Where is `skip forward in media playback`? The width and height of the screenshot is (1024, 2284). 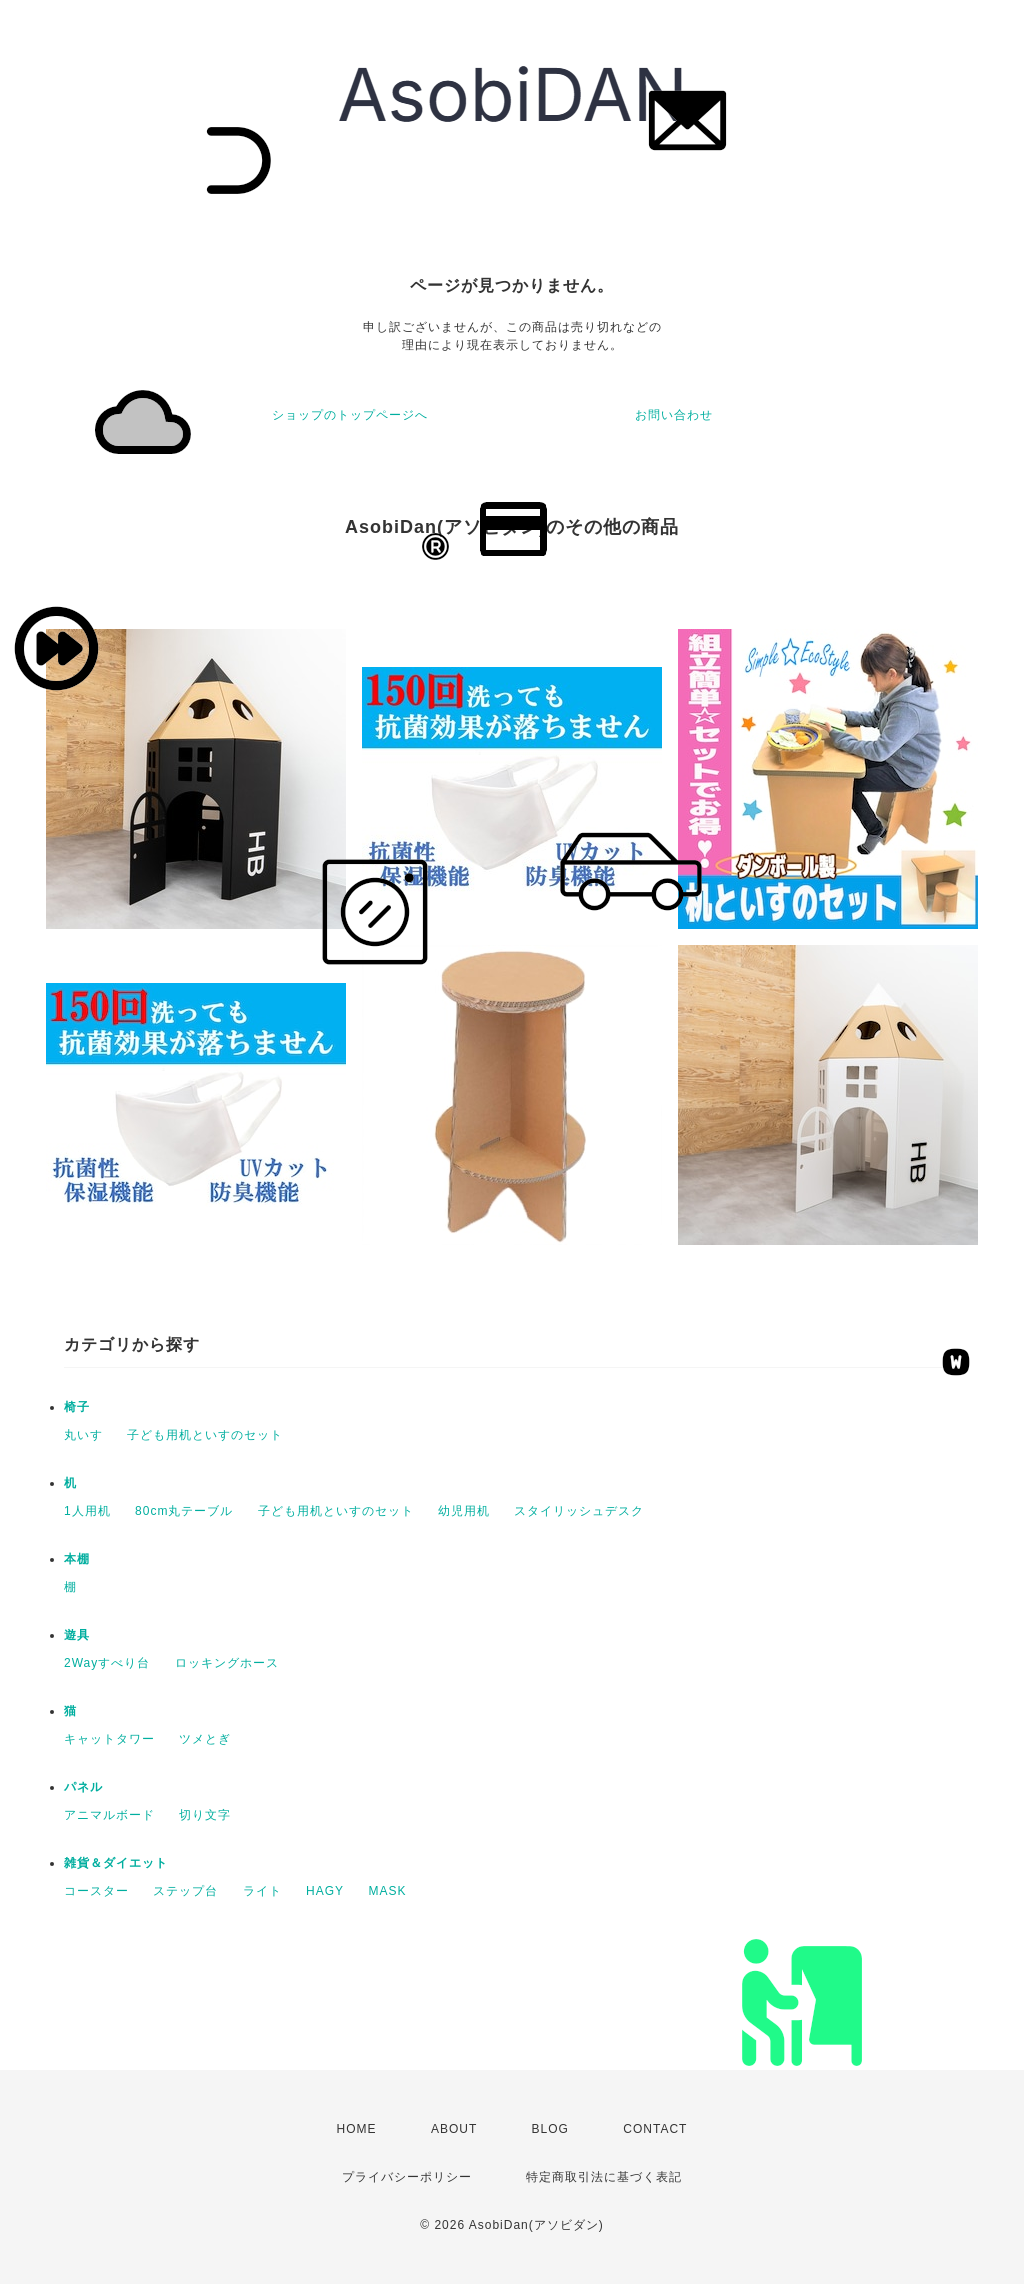
skip forward in media playback is located at coordinates (56, 648).